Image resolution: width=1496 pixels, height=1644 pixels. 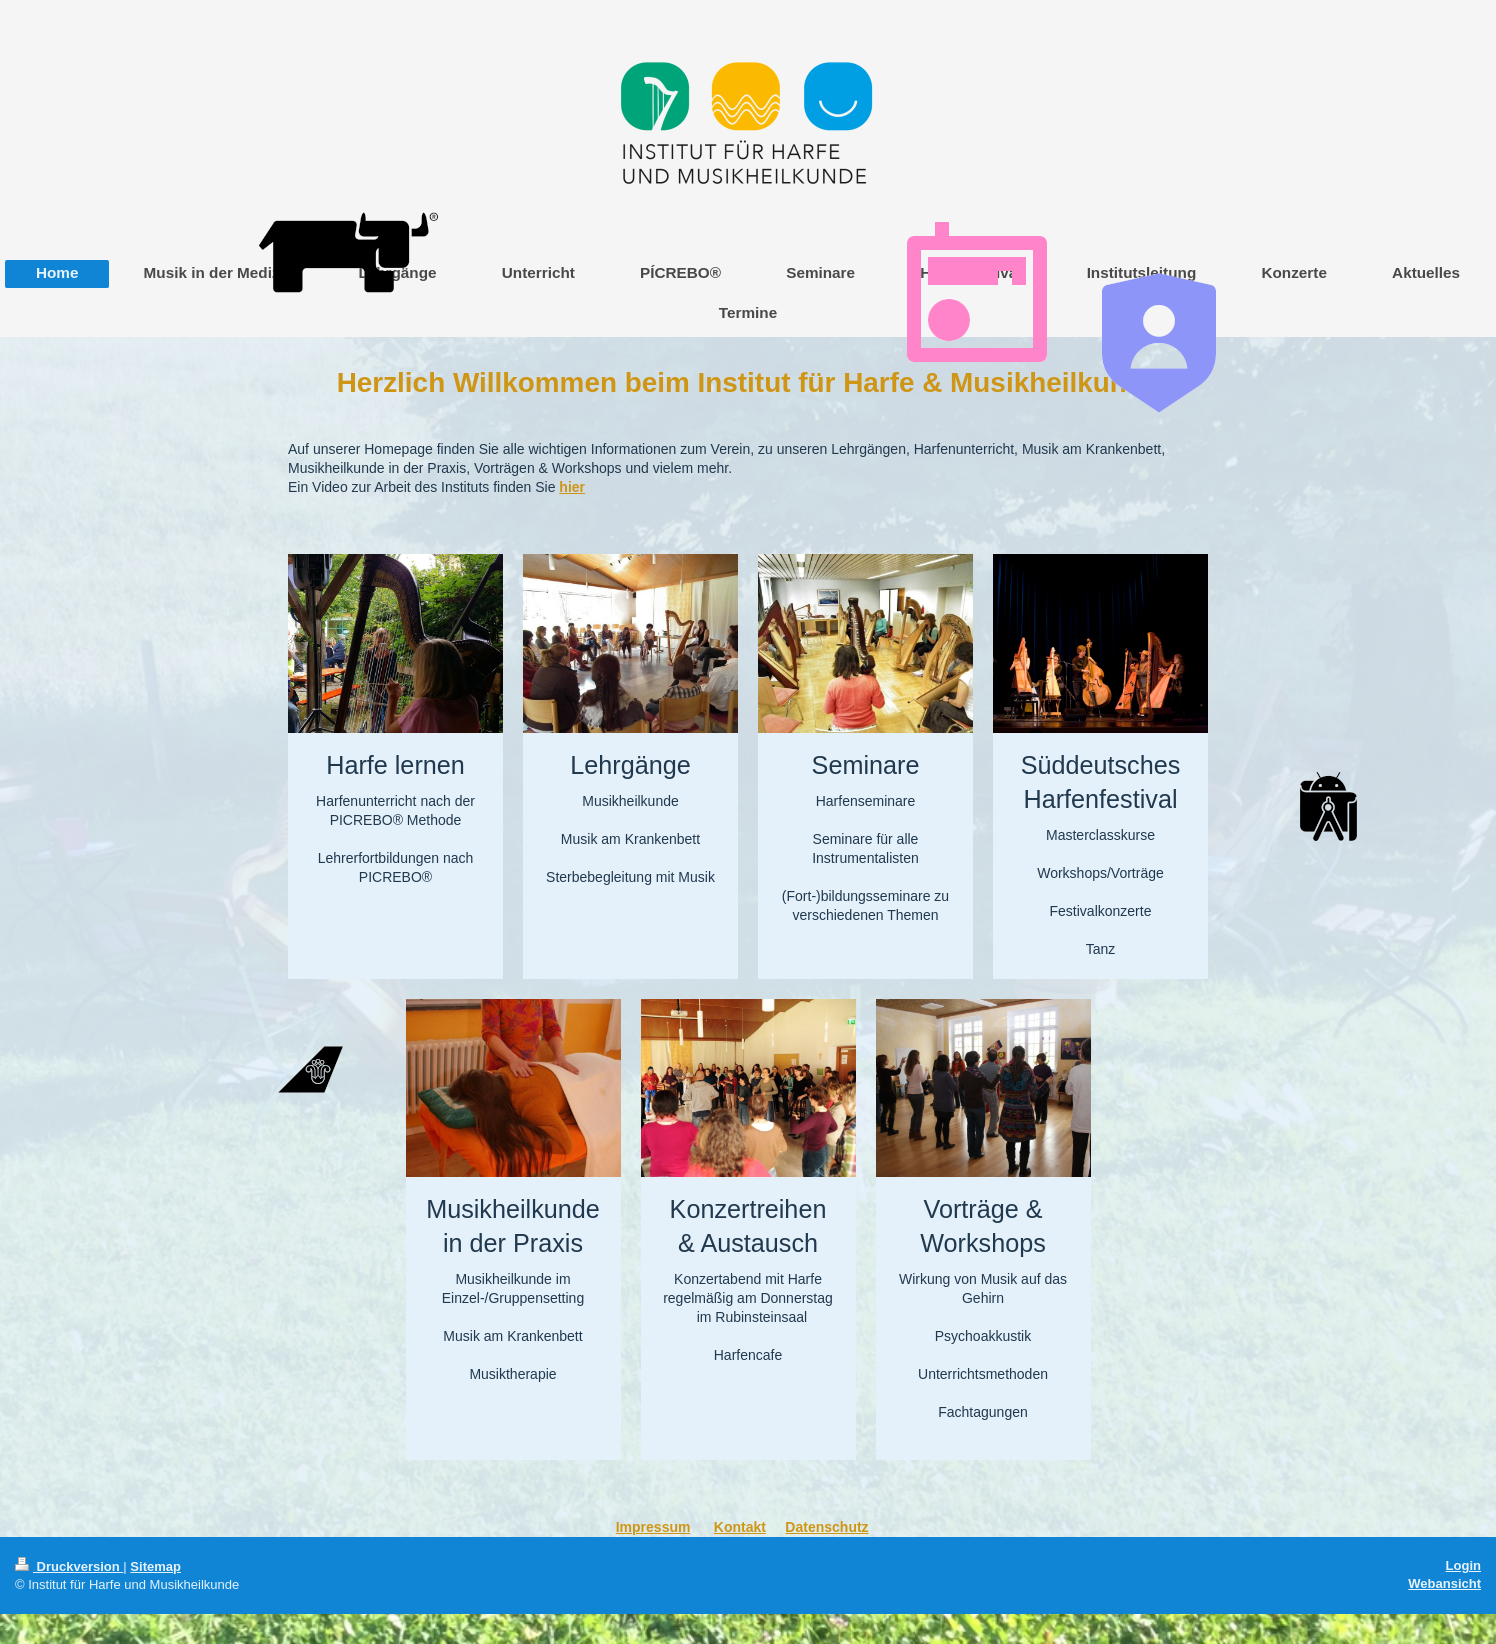 What do you see at coordinates (310, 1069) in the screenshot?
I see `China Southern Airlines logo` at bounding box center [310, 1069].